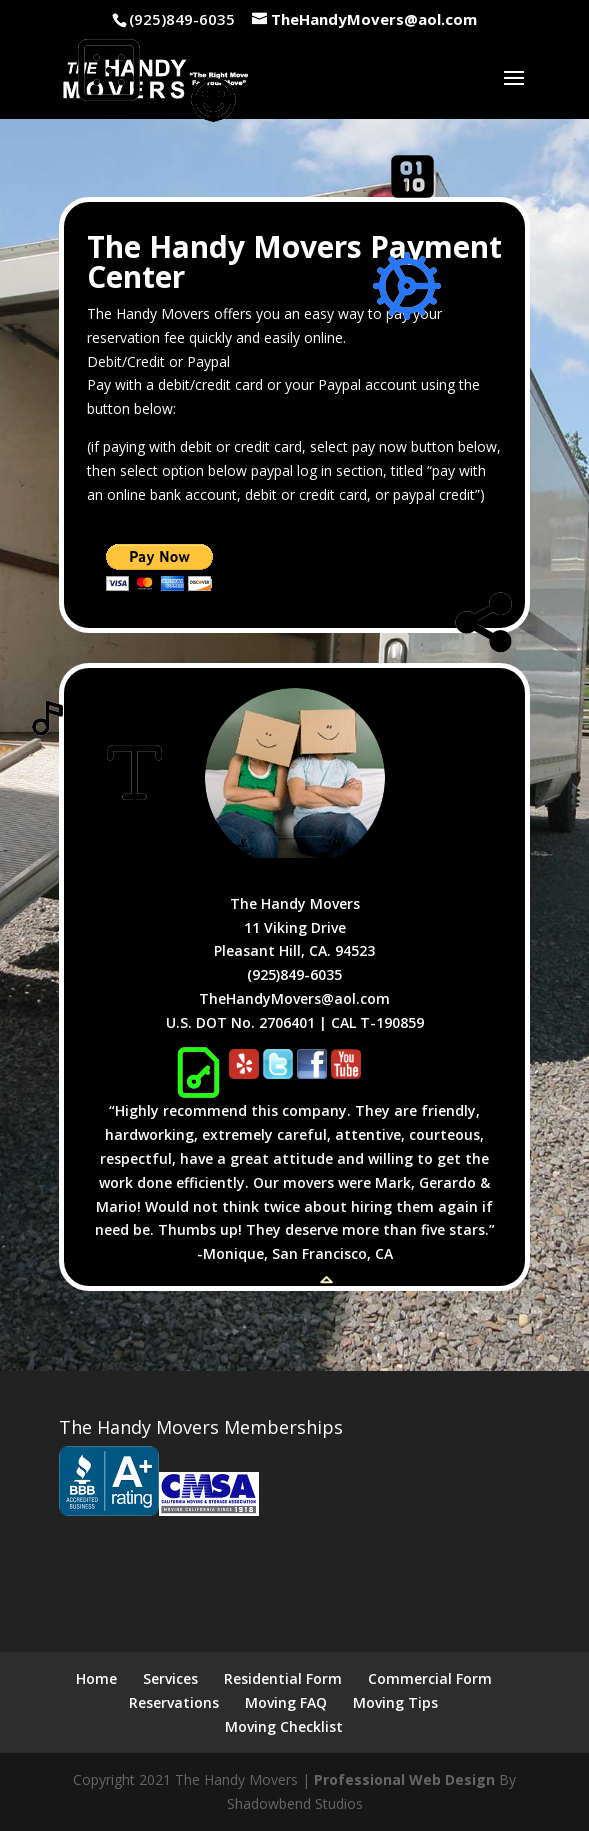 The image size is (589, 1831). What do you see at coordinates (134, 772) in the screenshot?
I see `access text formatting options` at bounding box center [134, 772].